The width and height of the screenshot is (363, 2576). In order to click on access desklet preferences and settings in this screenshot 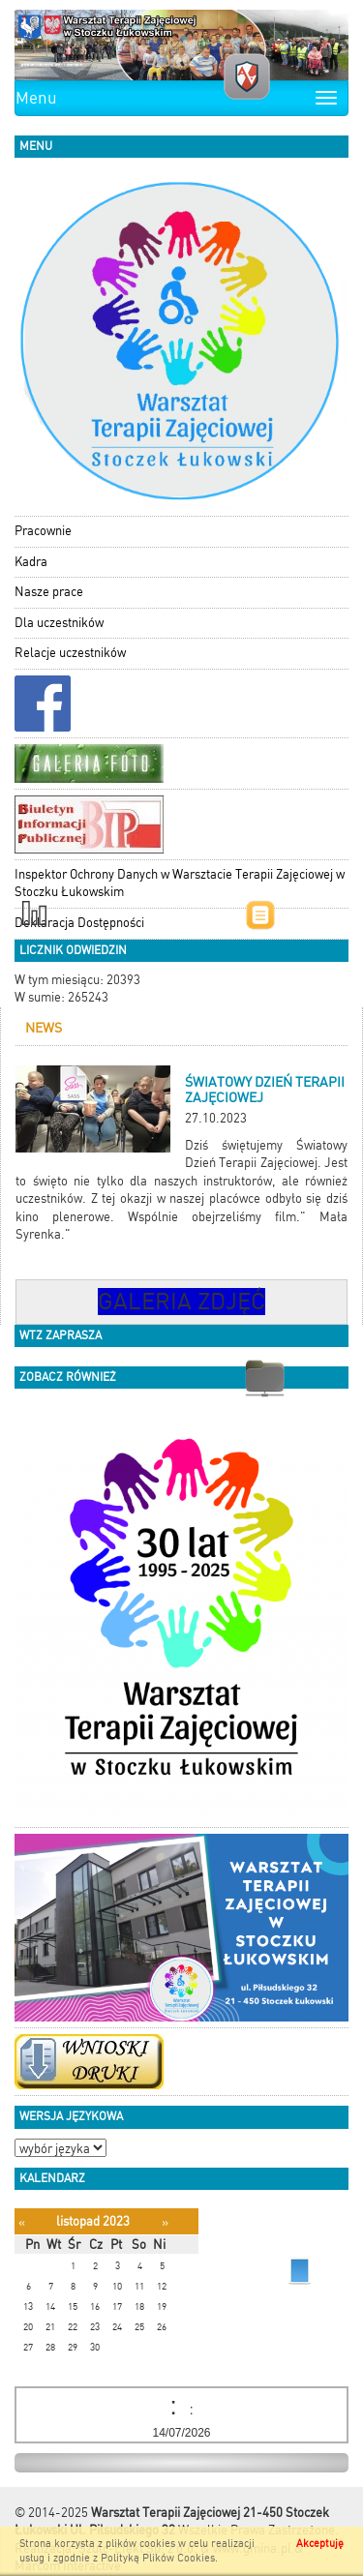, I will do `click(260, 915)`.